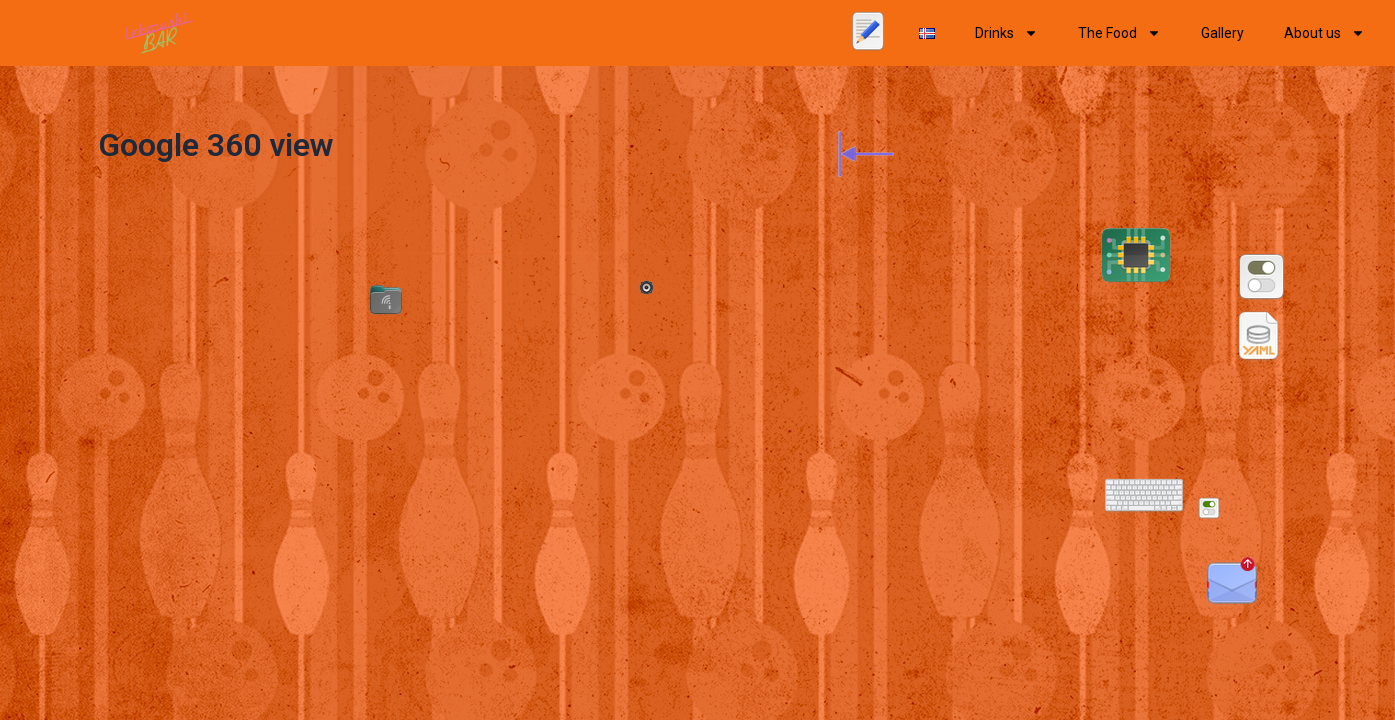  I want to click on go to the first item in a list or sequence, so click(866, 154).